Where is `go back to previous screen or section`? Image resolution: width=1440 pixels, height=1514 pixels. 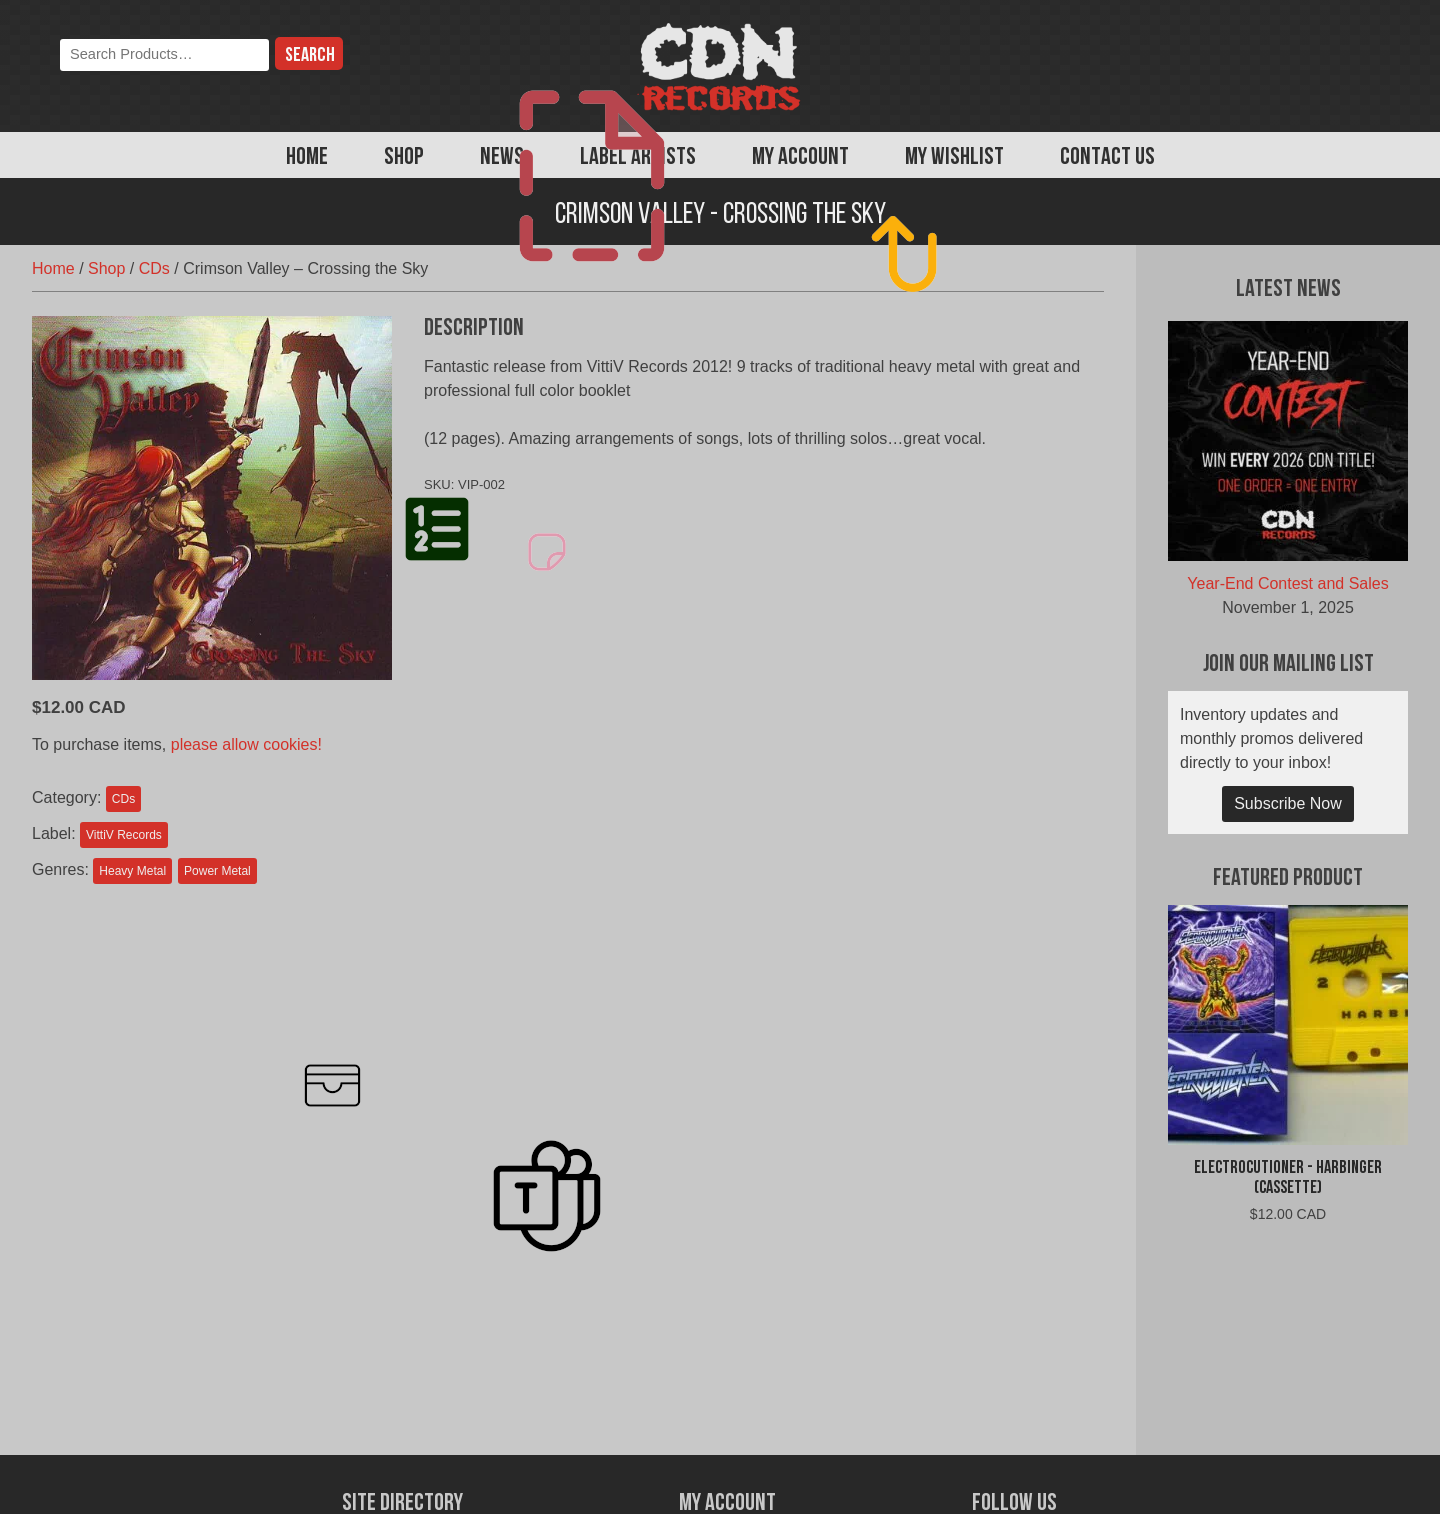 go back to previous screen or section is located at coordinates (907, 254).